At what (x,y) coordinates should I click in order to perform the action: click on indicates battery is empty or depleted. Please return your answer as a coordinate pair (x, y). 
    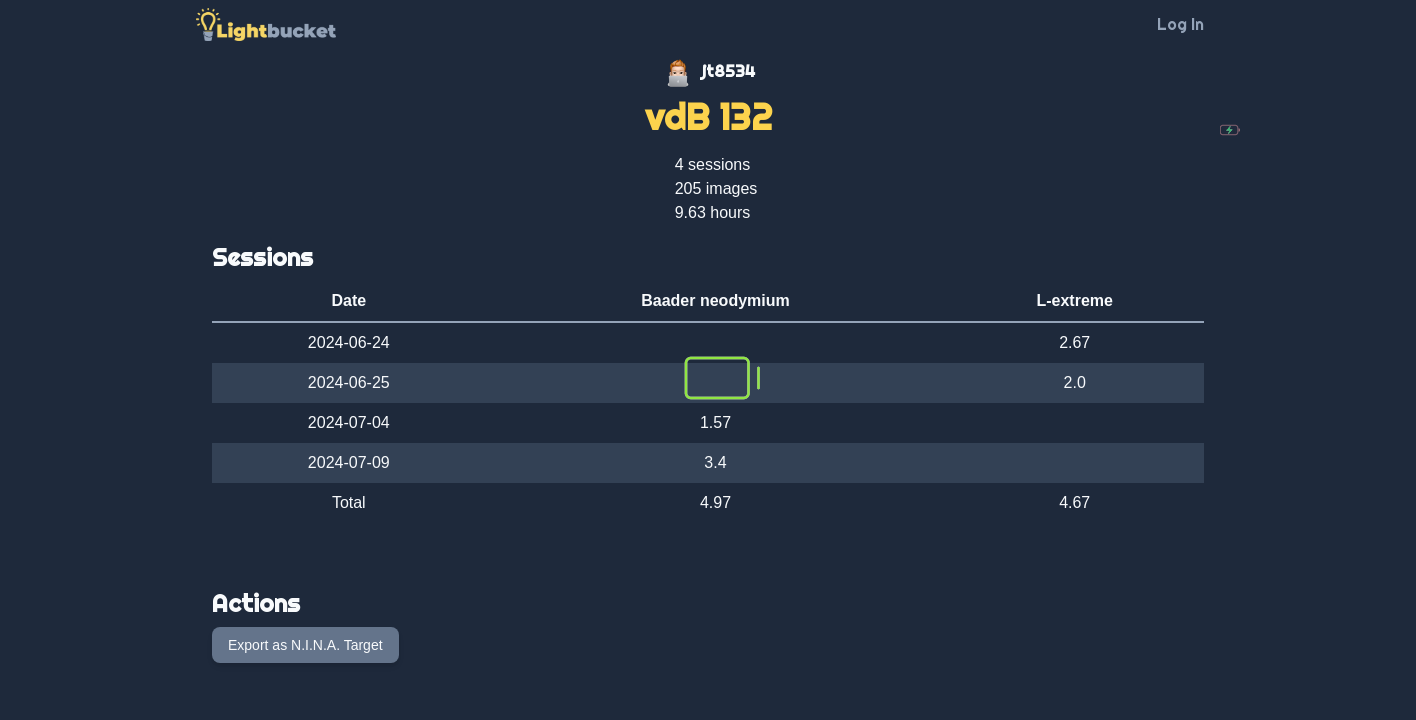
    Looking at the image, I should click on (721, 378).